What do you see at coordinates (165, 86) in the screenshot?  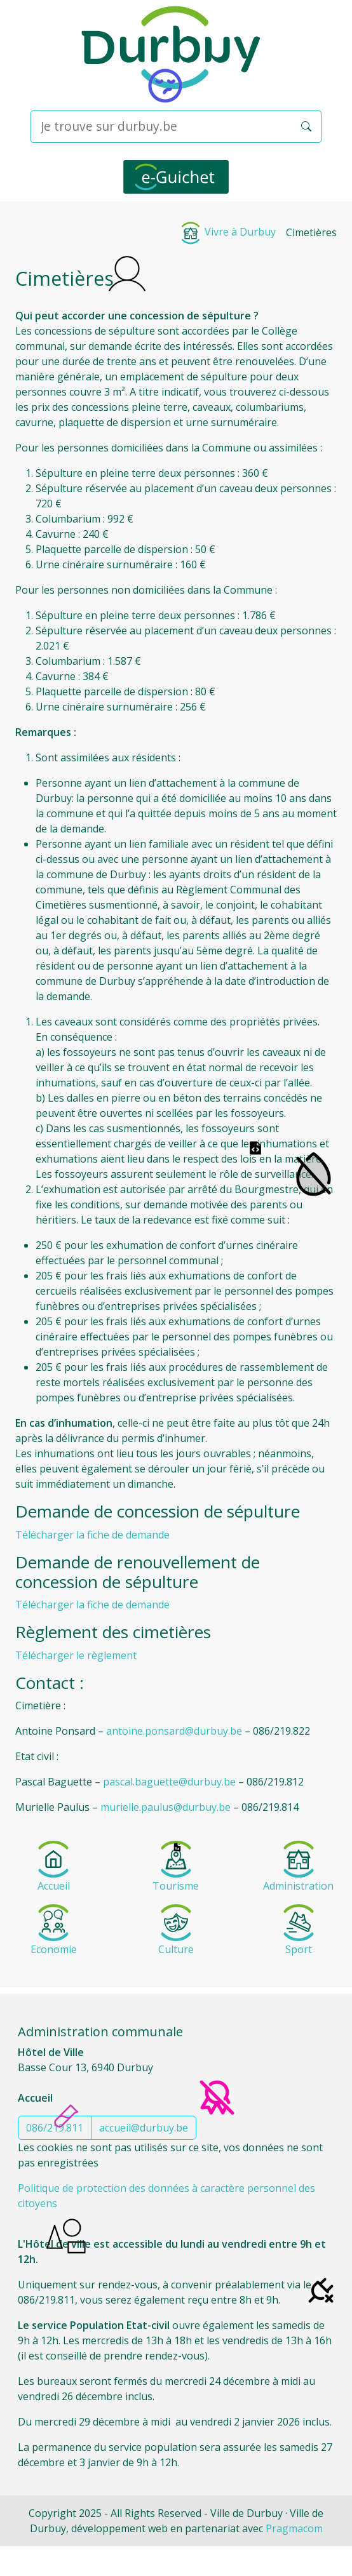 I see `indicate user frustration or negative feedback` at bounding box center [165, 86].